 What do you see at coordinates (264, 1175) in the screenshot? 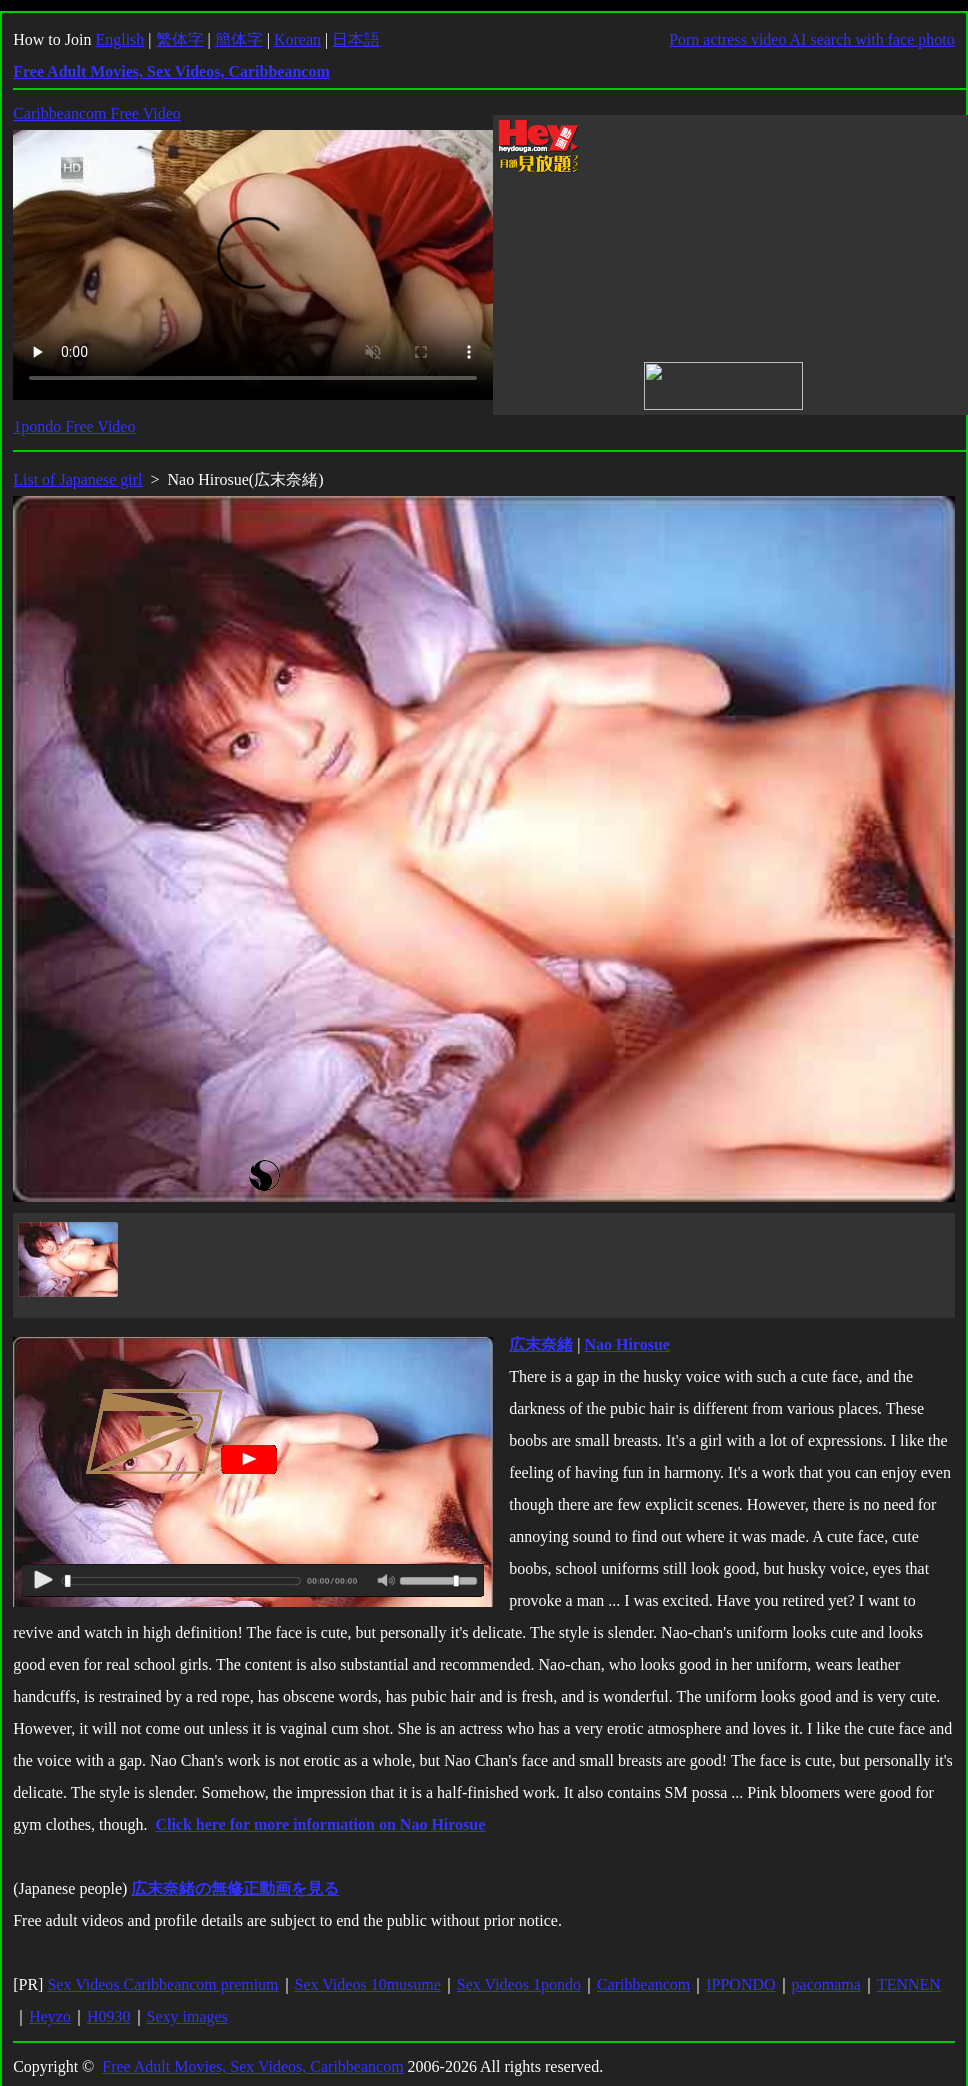
I see `Qualcomm Snapdragon brand logo` at bounding box center [264, 1175].